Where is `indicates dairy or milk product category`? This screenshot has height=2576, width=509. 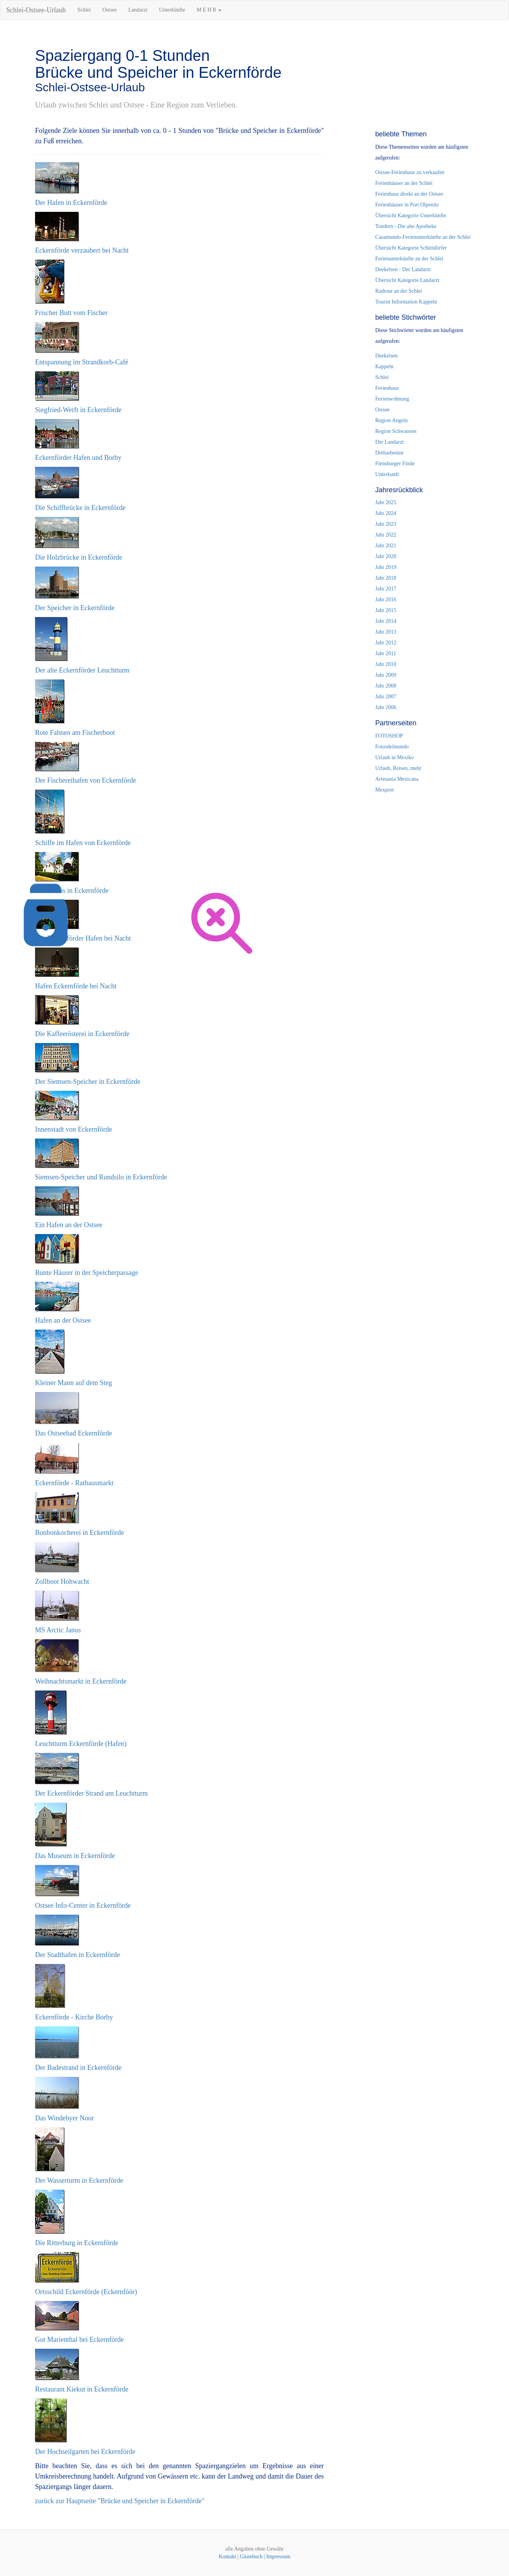 indicates dairy or milk product category is located at coordinates (45, 915).